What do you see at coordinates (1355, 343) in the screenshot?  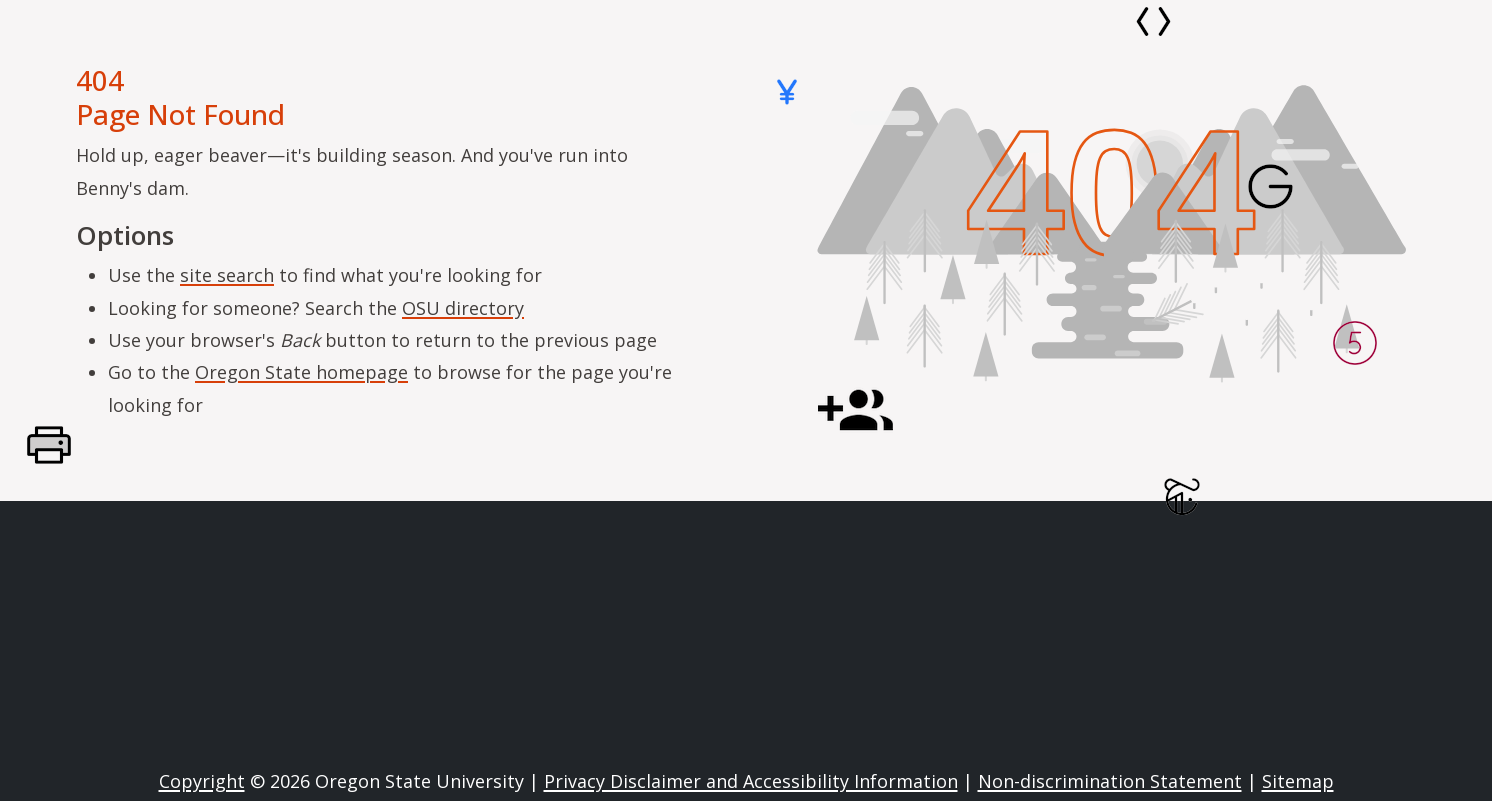 I see `indicates step 5 in a multi-step process` at bounding box center [1355, 343].